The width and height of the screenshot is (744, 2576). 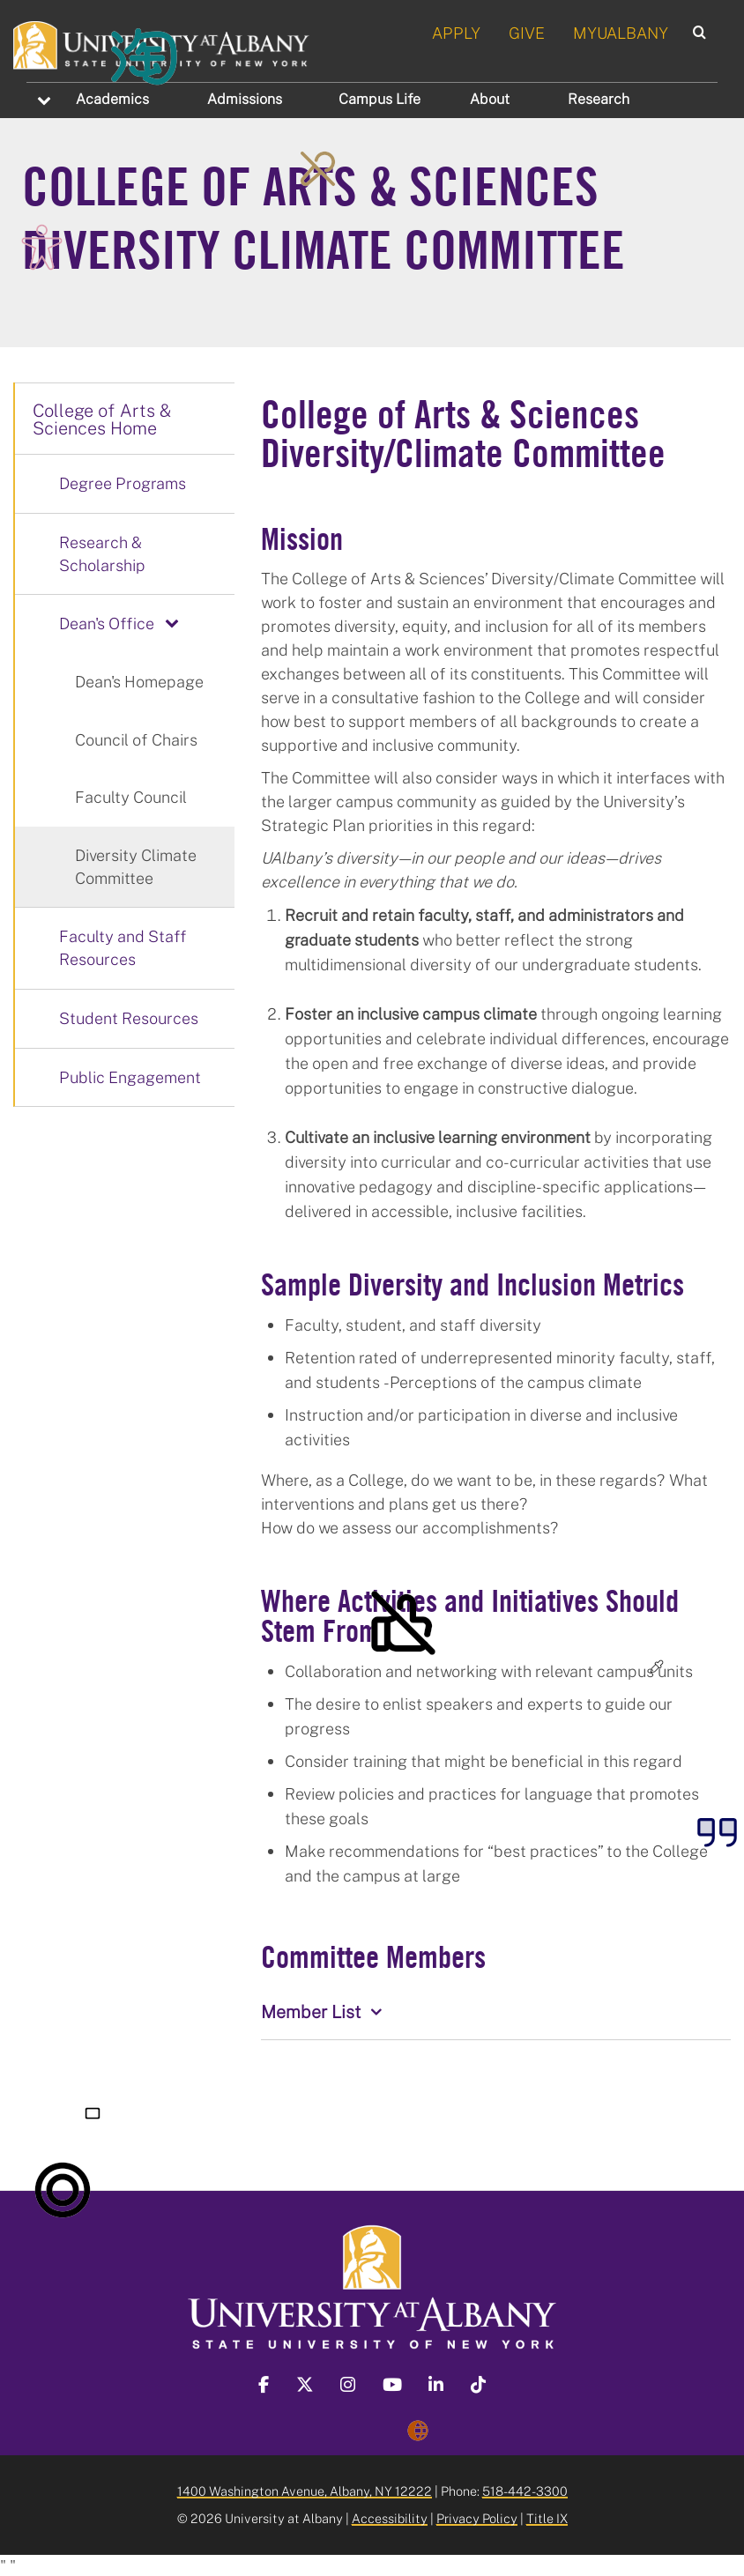 What do you see at coordinates (657, 1667) in the screenshot?
I see `pick a color from the screen` at bounding box center [657, 1667].